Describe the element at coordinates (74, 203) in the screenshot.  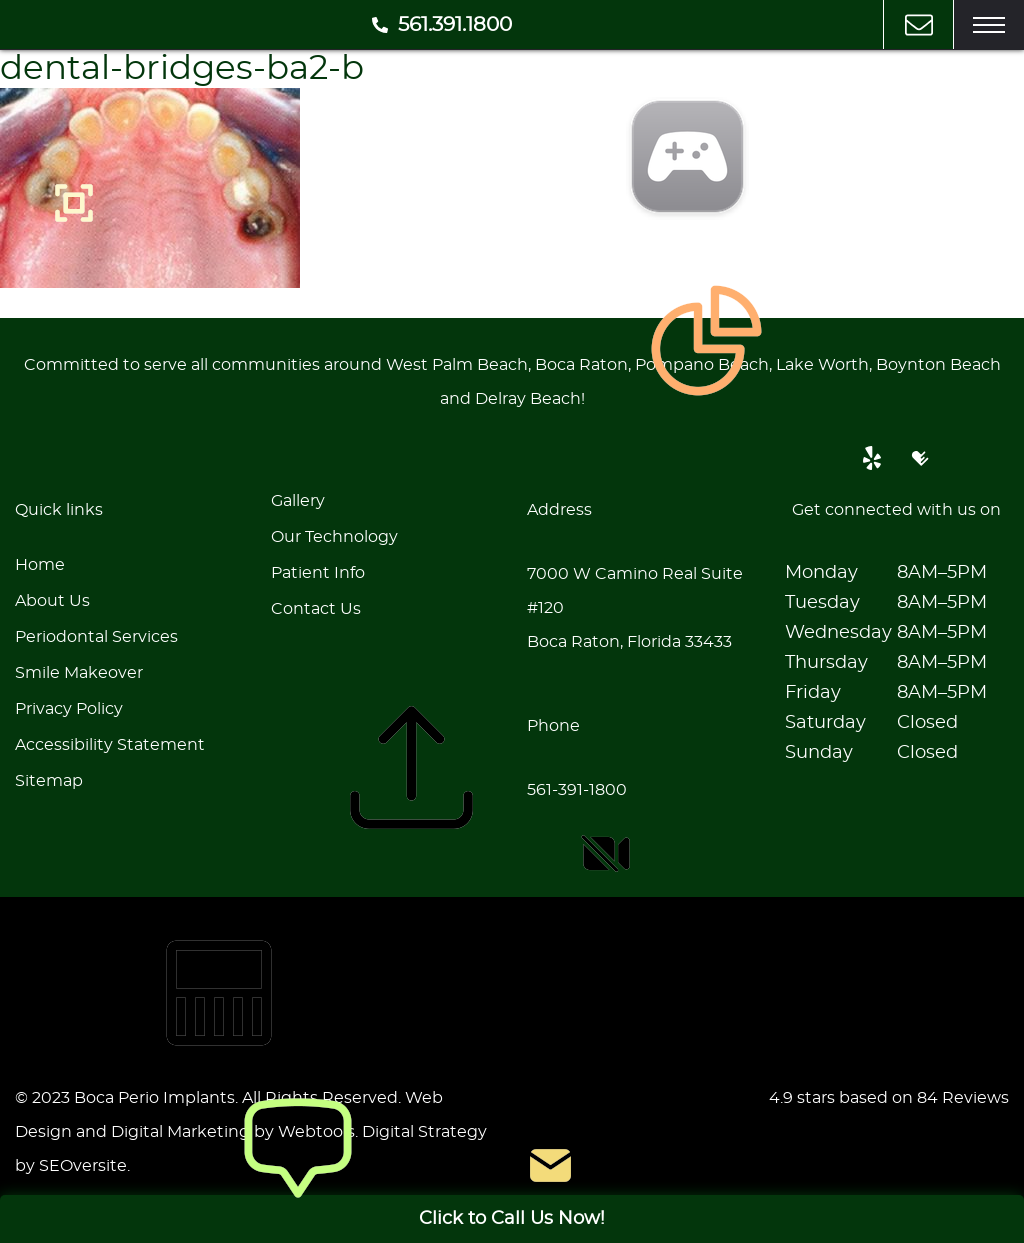
I see `scan a QR code or barcode` at that location.